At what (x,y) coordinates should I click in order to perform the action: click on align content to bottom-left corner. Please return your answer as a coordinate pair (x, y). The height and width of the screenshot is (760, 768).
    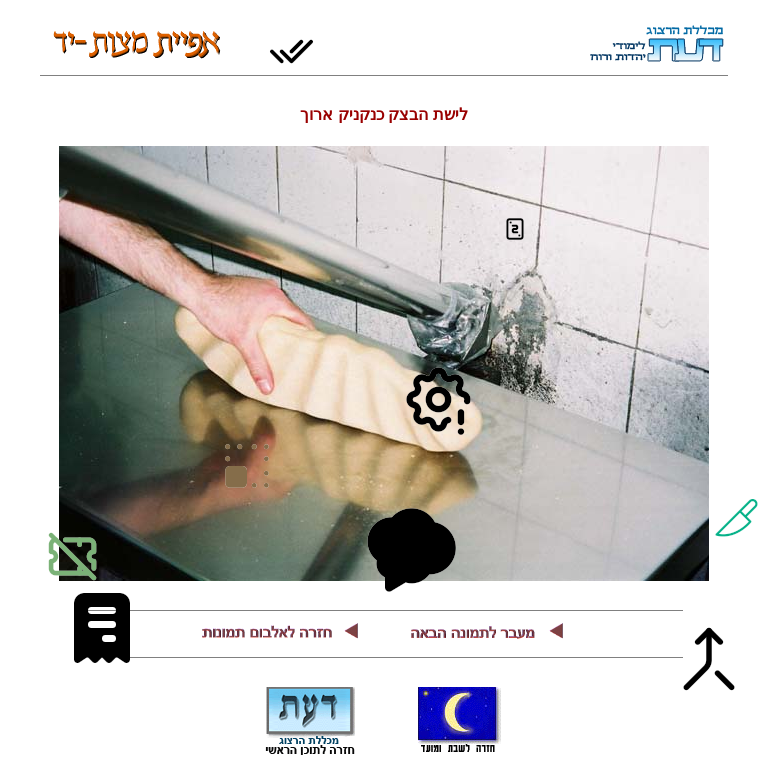
    Looking at the image, I should click on (247, 466).